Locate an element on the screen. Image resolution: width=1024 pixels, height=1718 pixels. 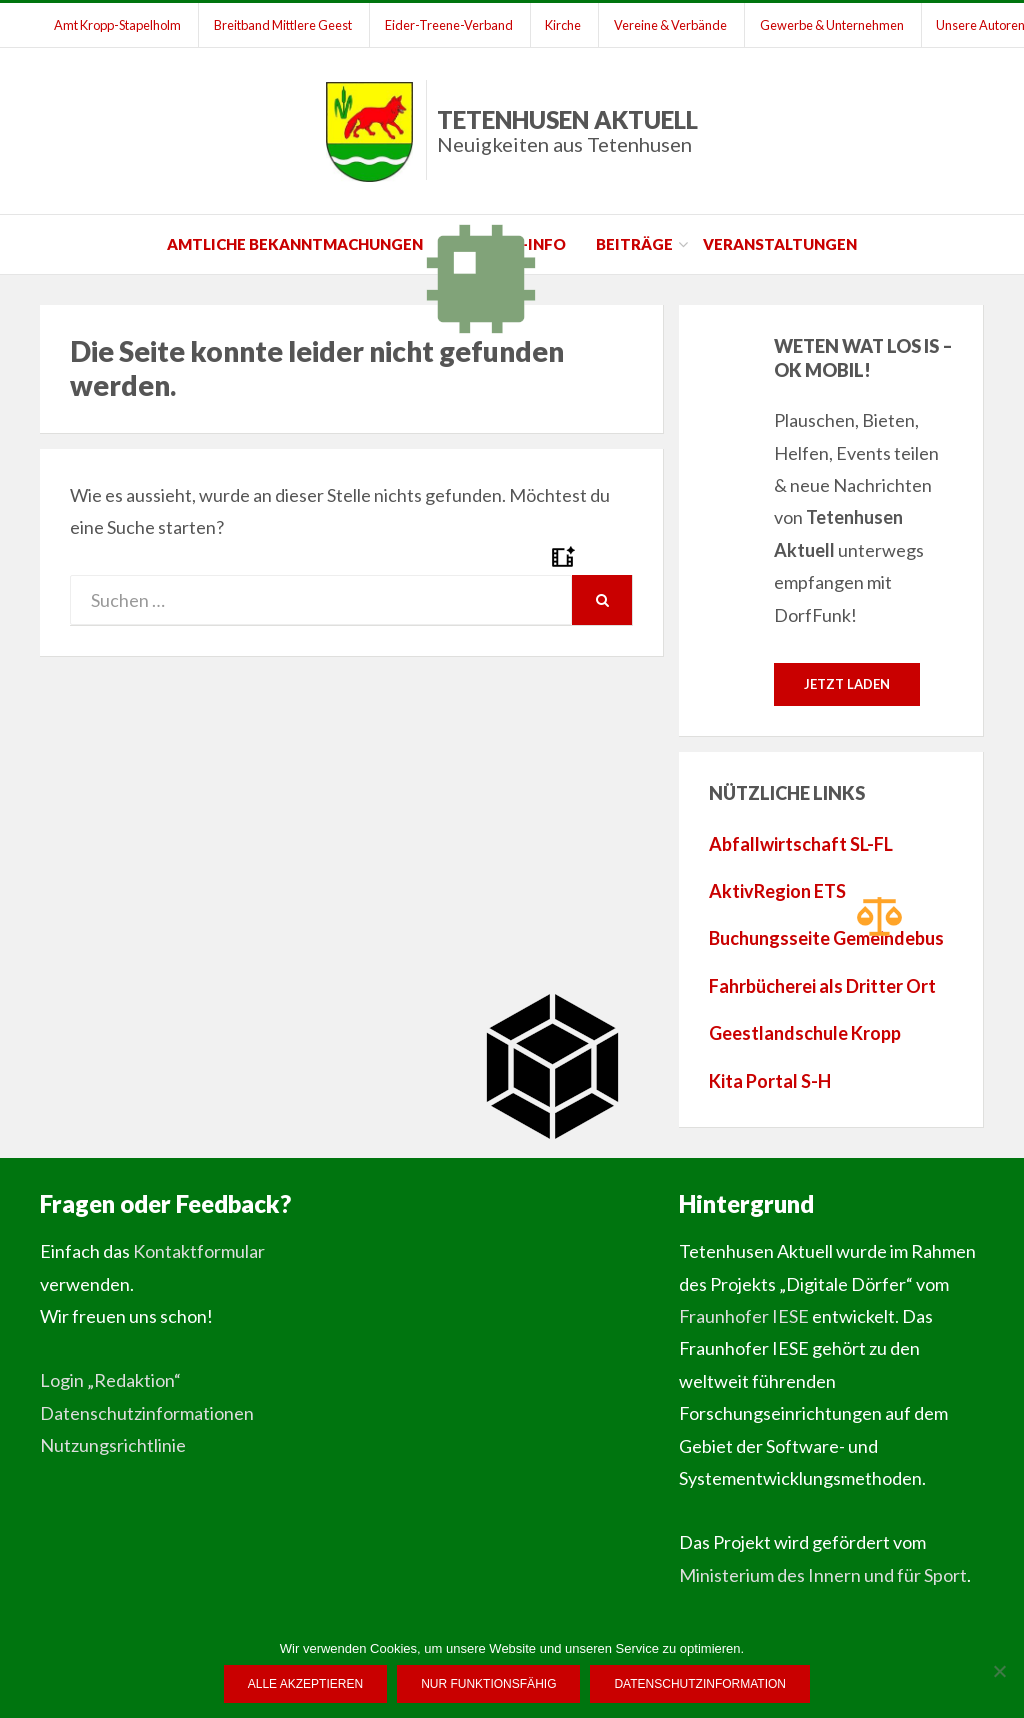
access legal or terms of service information is located at coordinates (879, 917).